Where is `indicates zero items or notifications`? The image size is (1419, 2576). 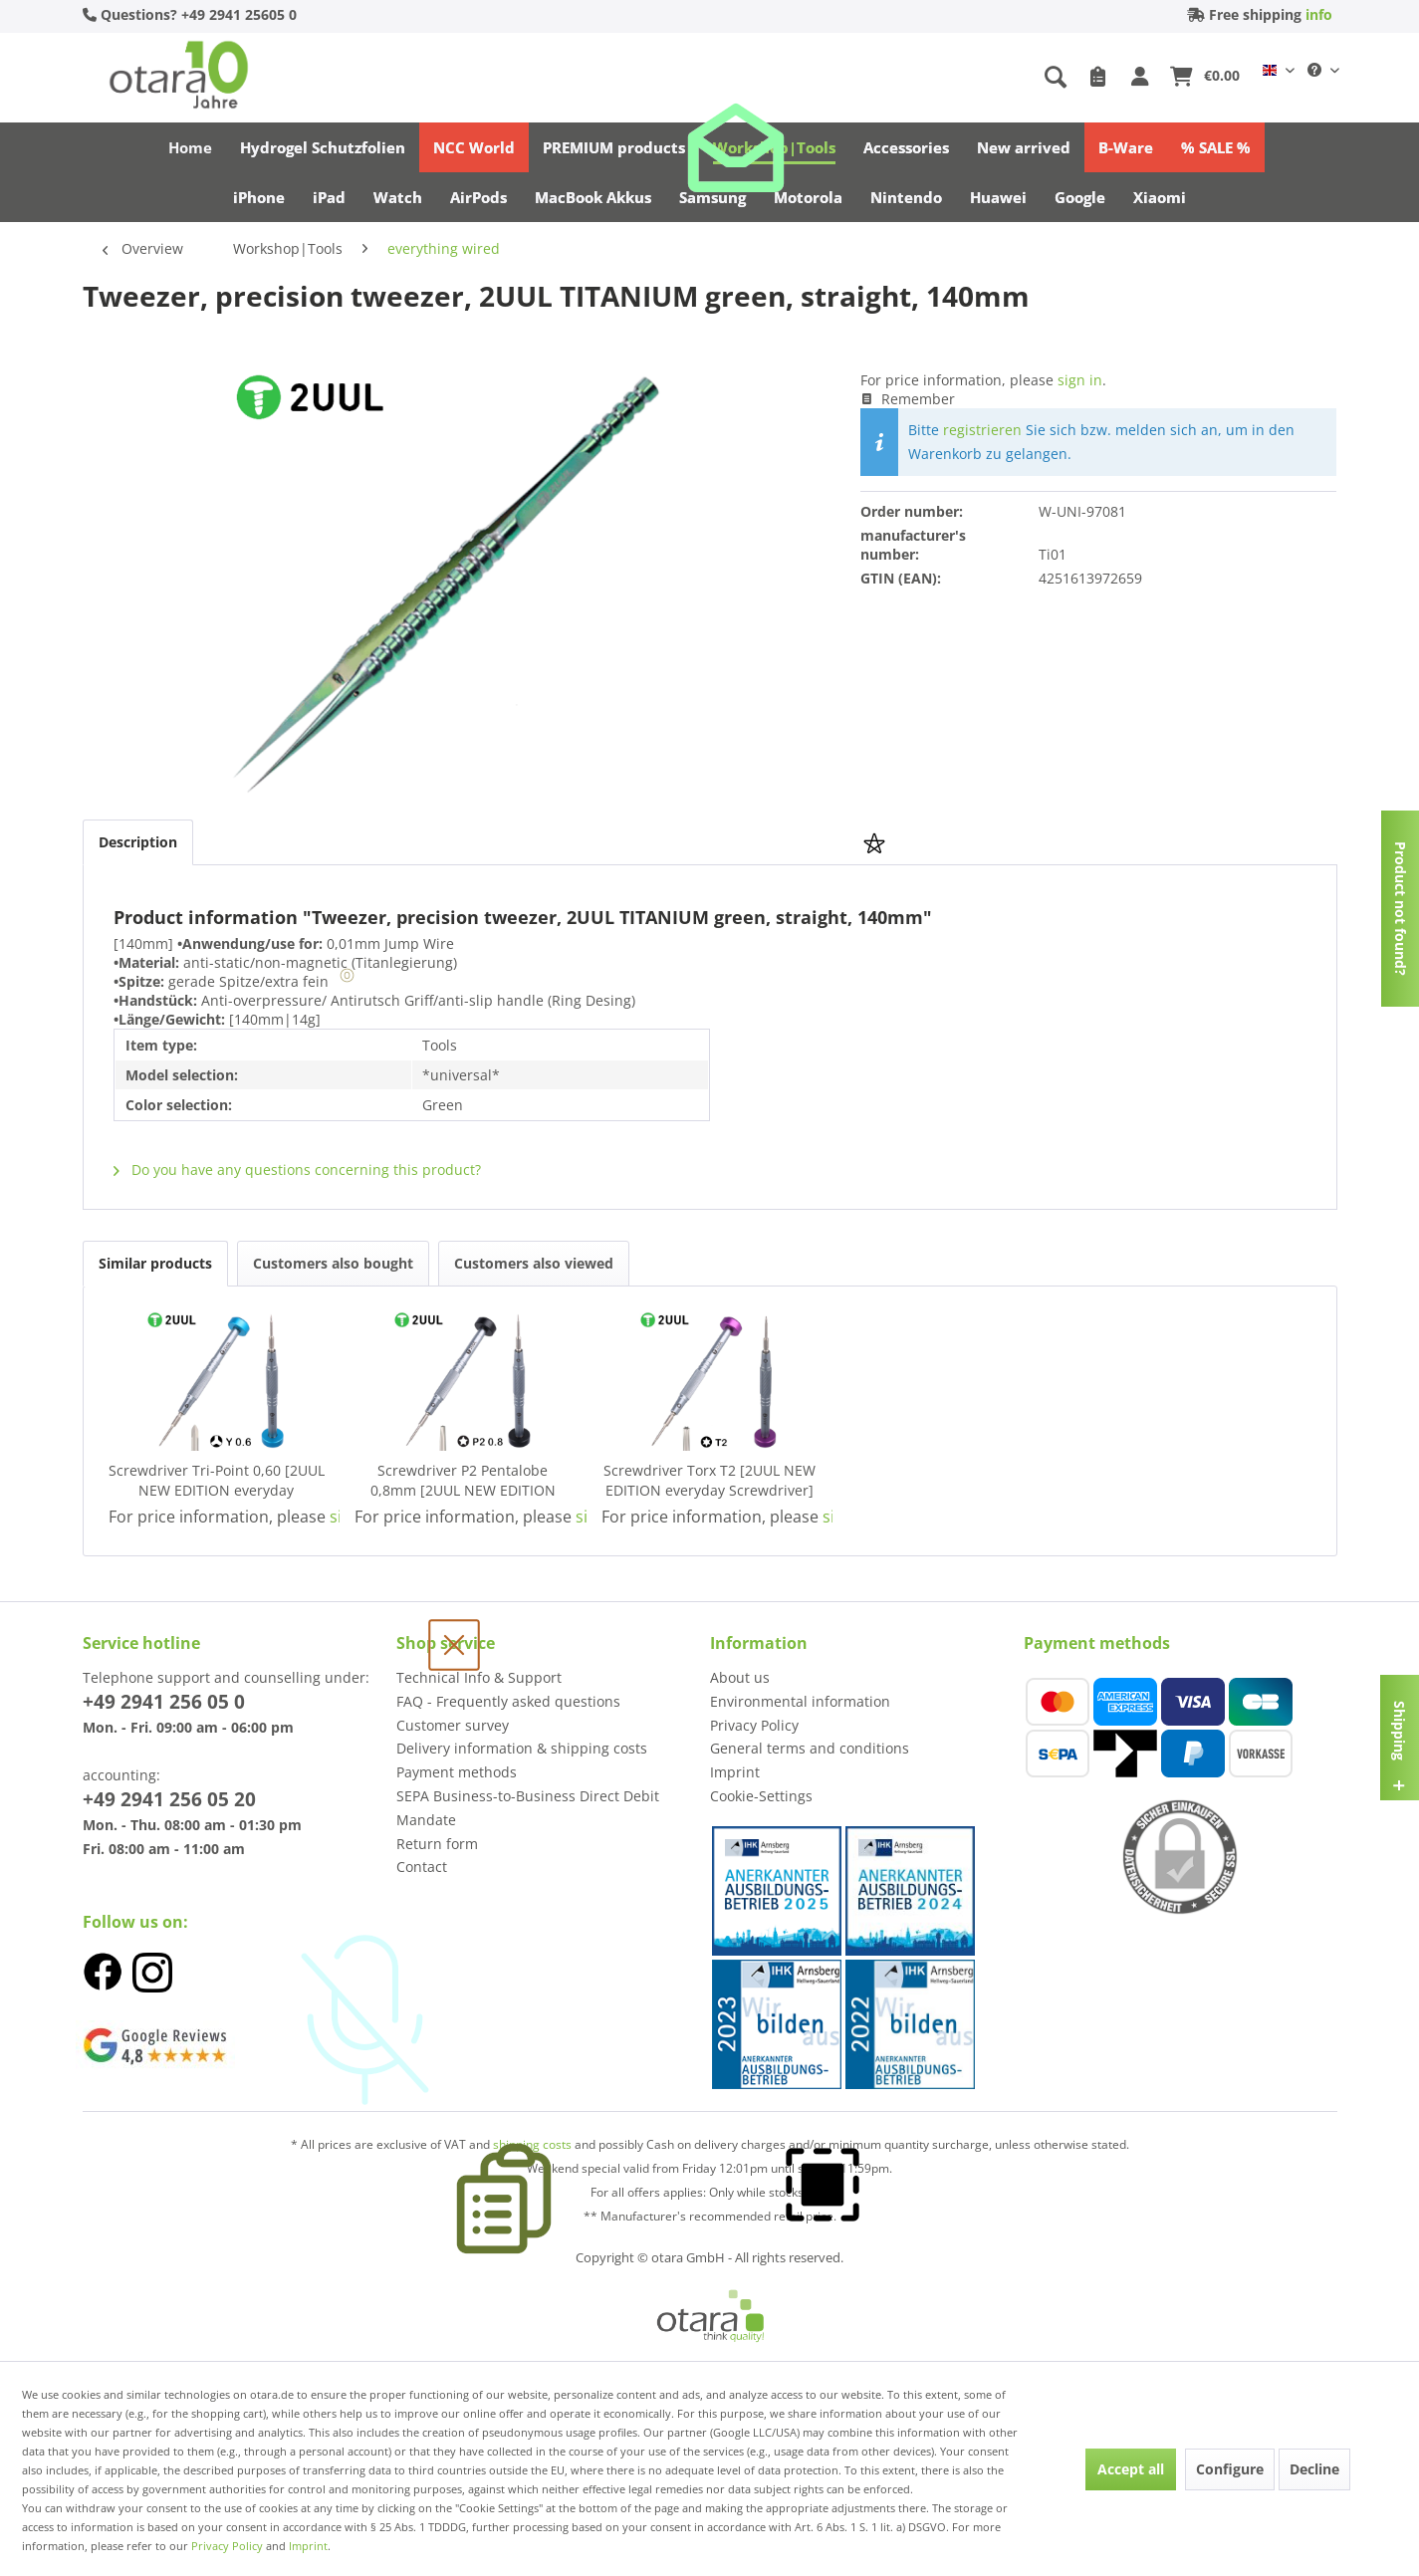 indicates zero items or notifications is located at coordinates (347, 975).